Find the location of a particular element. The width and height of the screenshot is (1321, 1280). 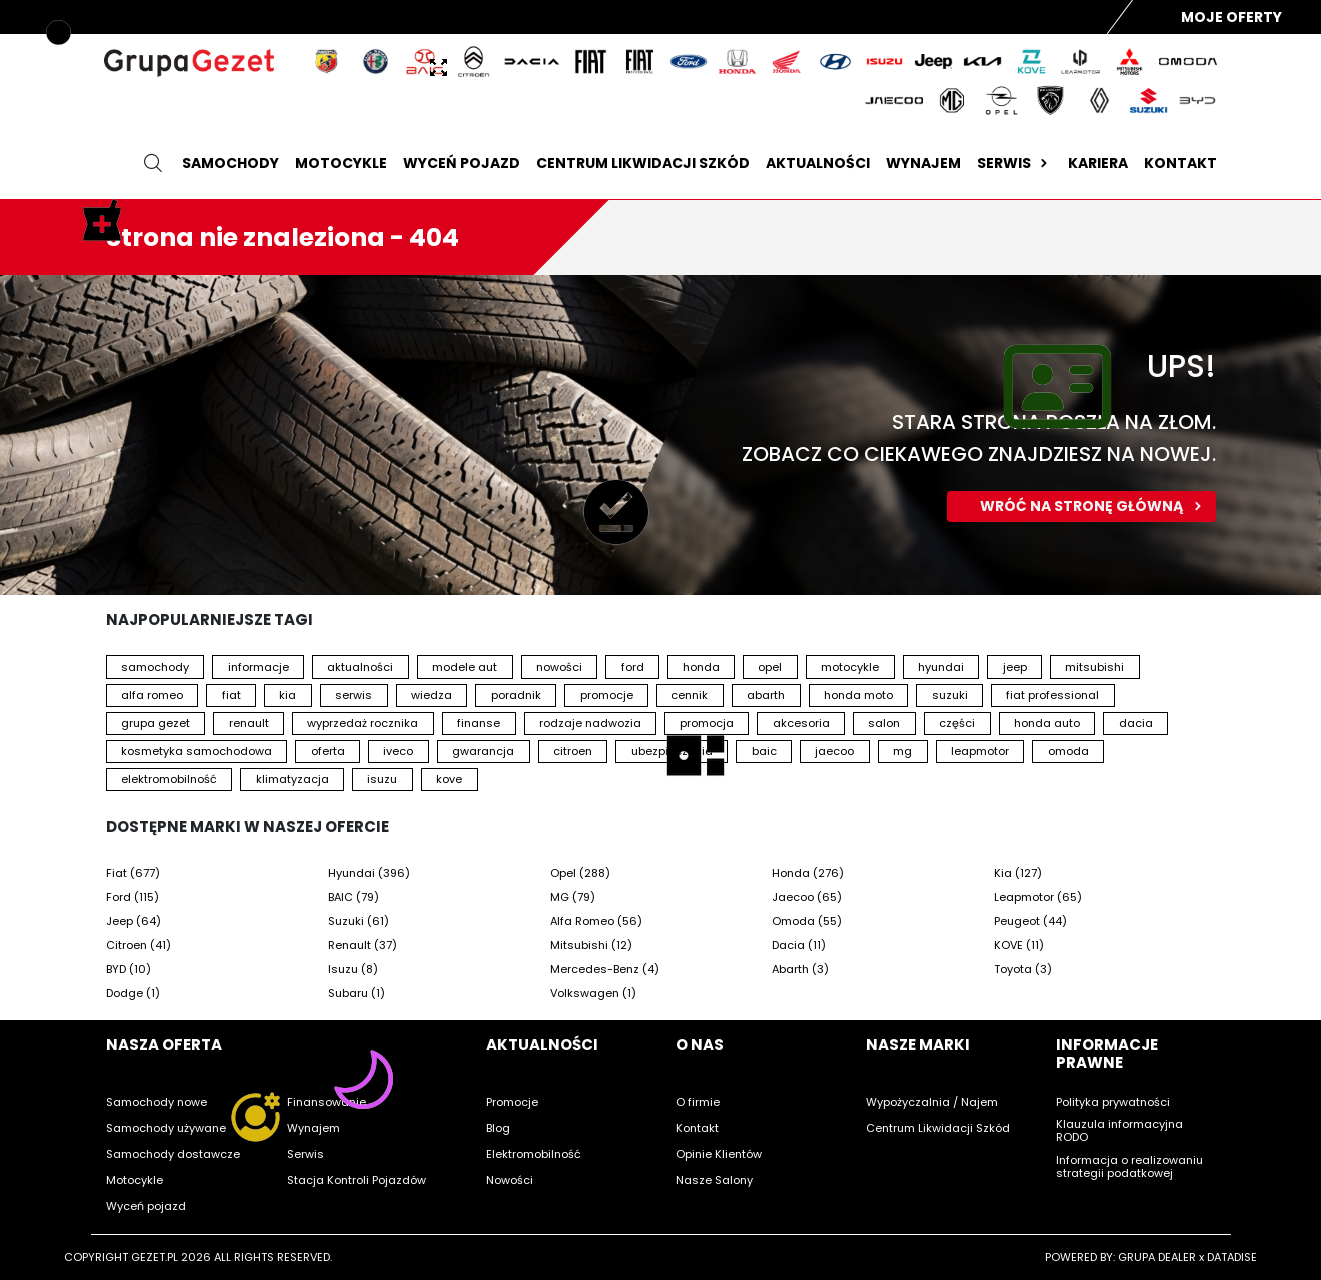

expand to fullscreen view is located at coordinates (438, 67).